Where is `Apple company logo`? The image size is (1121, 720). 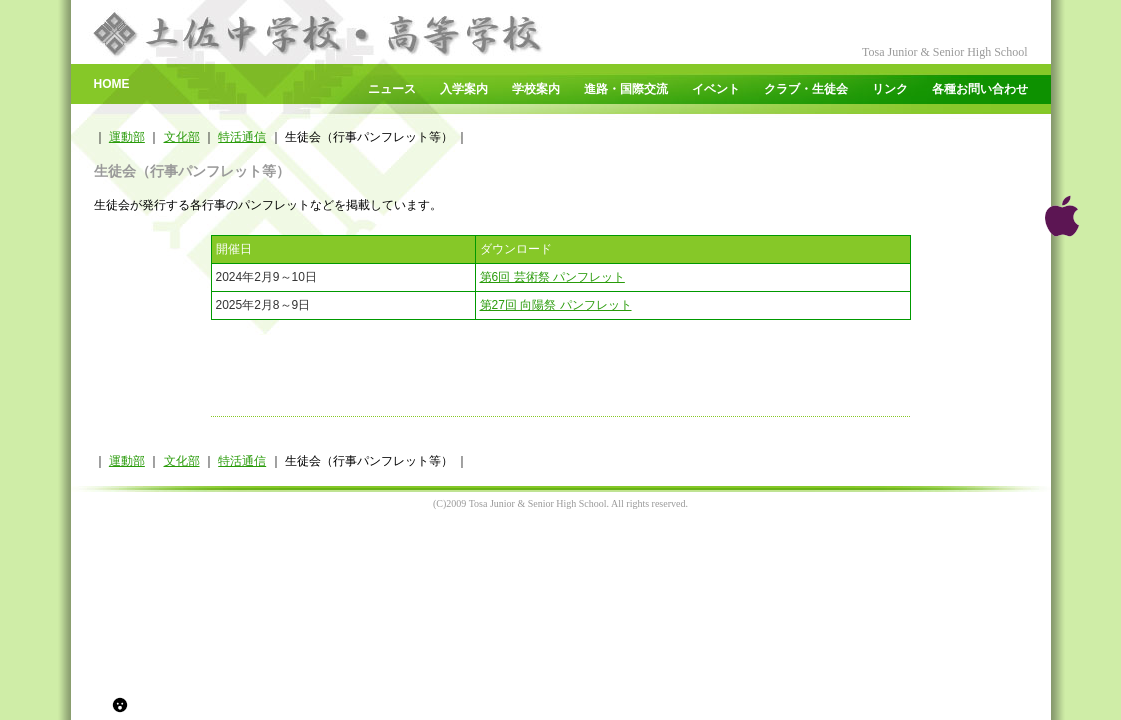 Apple company logo is located at coordinates (1062, 216).